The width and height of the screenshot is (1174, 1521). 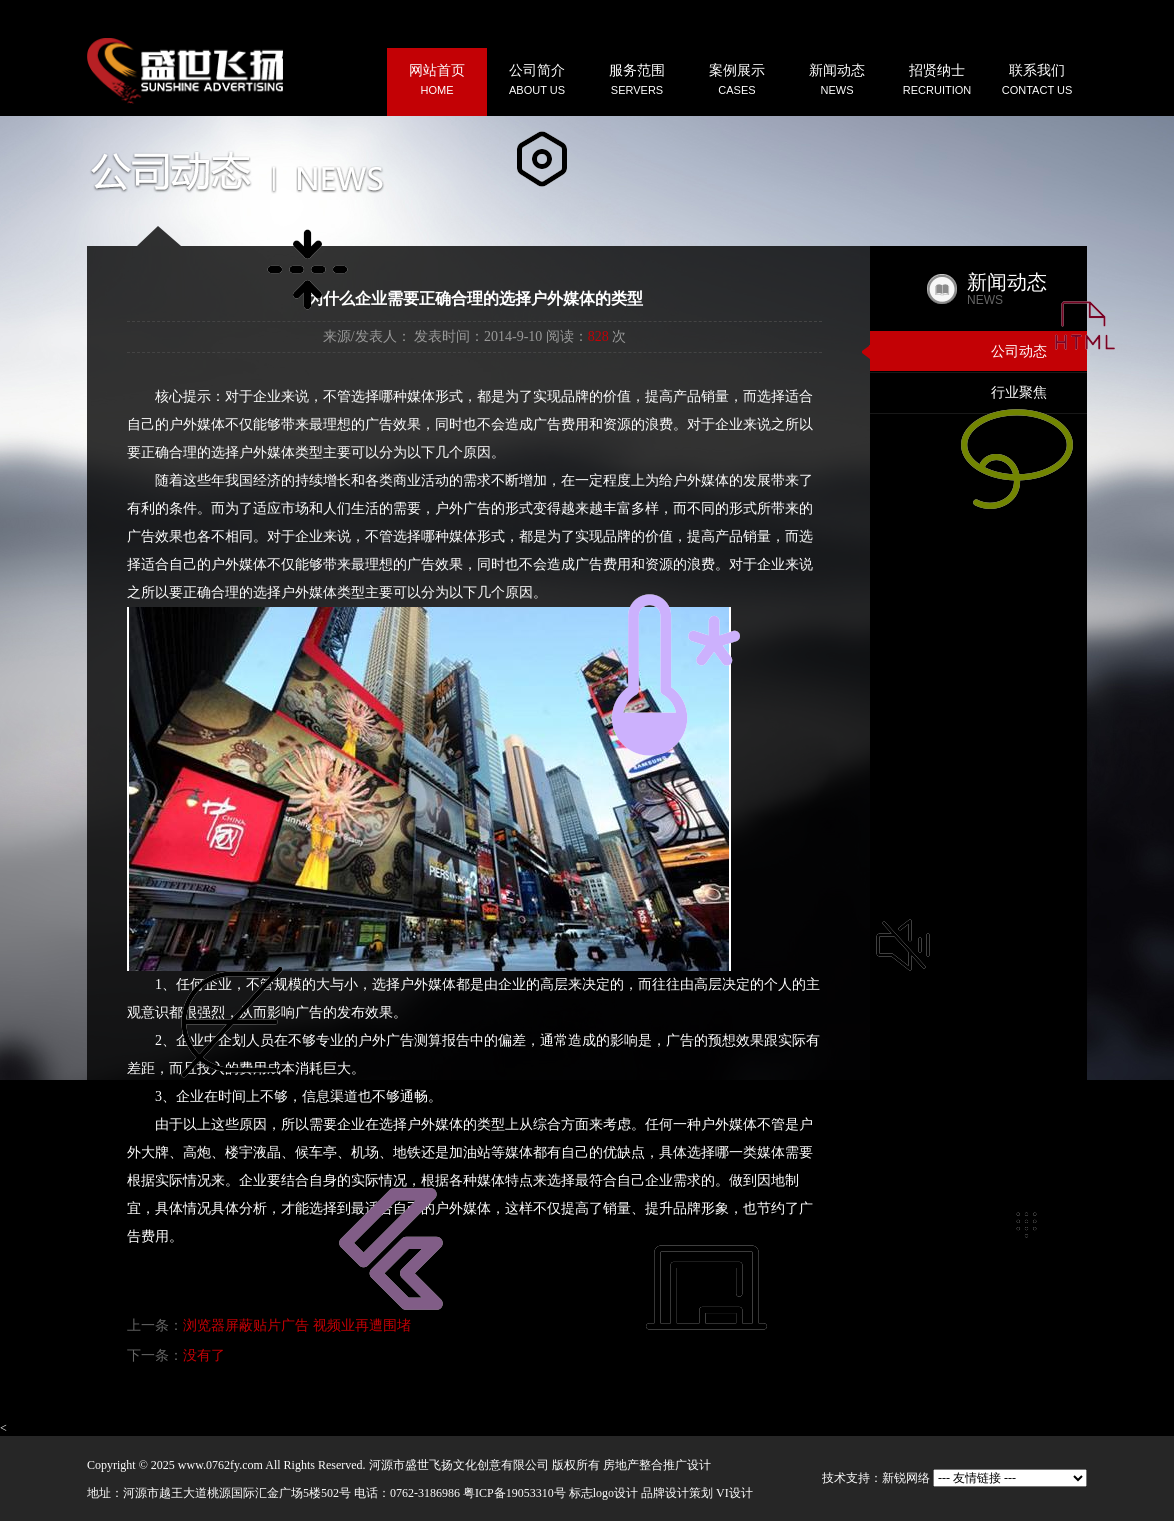 I want to click on indicates low temperature or cold conditions, so click(x=655, y=675).